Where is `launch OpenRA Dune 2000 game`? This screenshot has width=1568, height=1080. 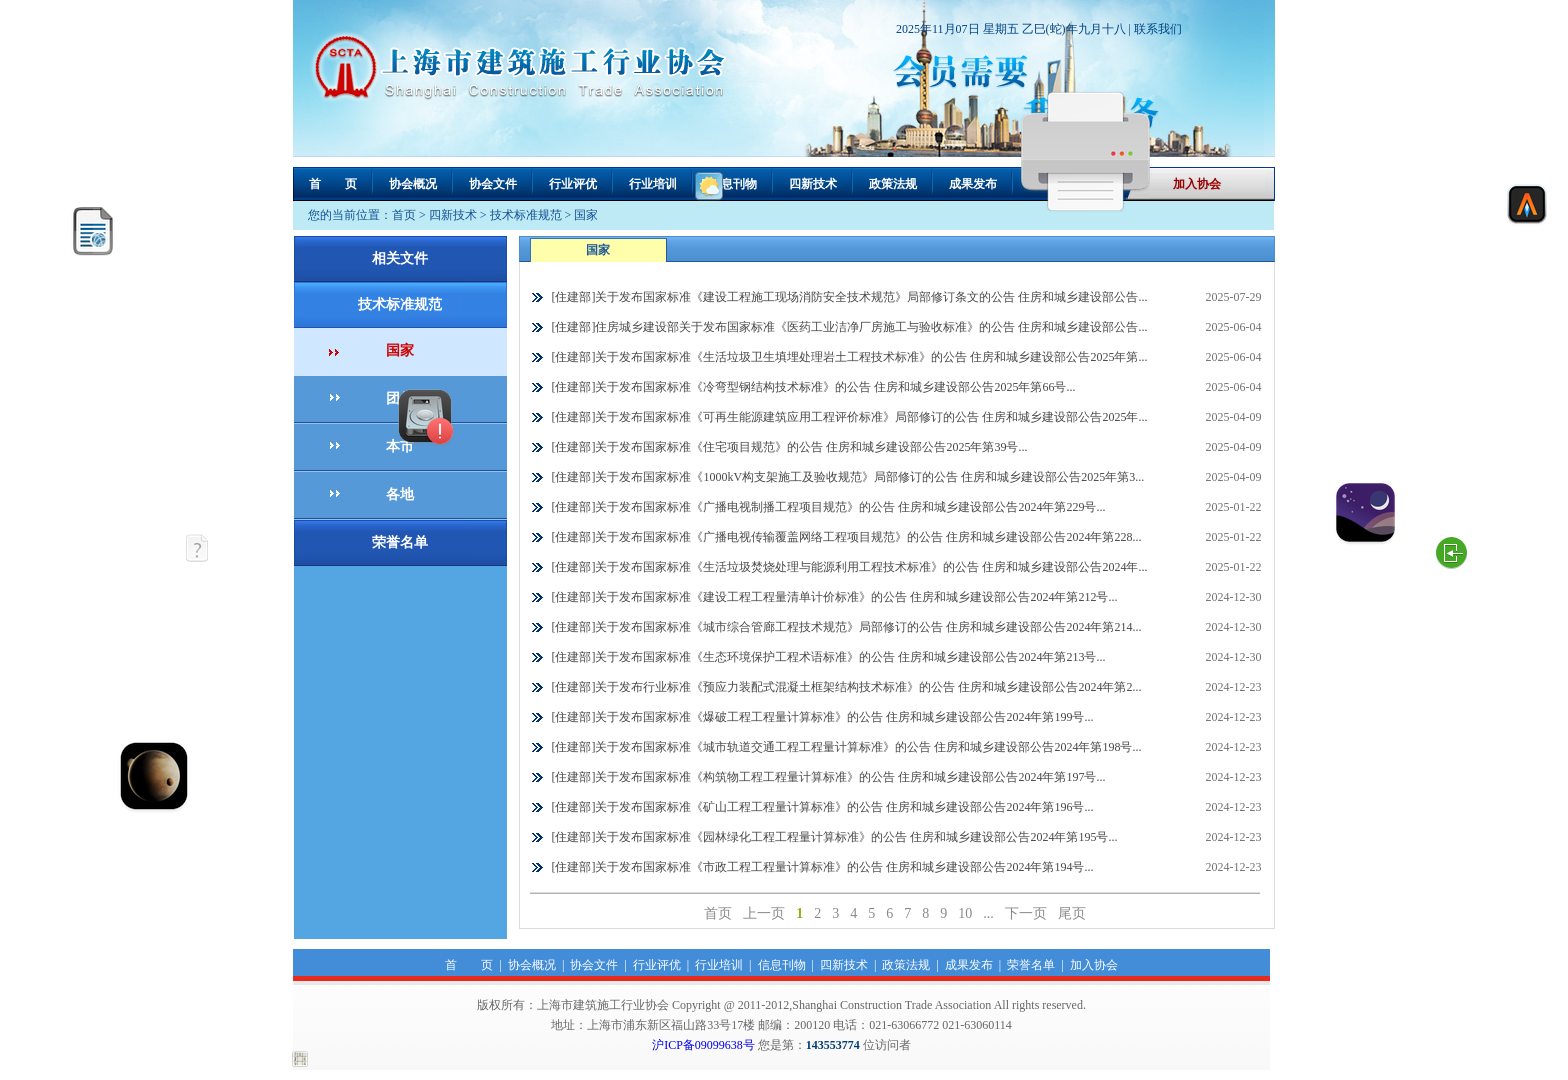
launch OpenRA Dune 2000 game is located at coordinates (154, 776).